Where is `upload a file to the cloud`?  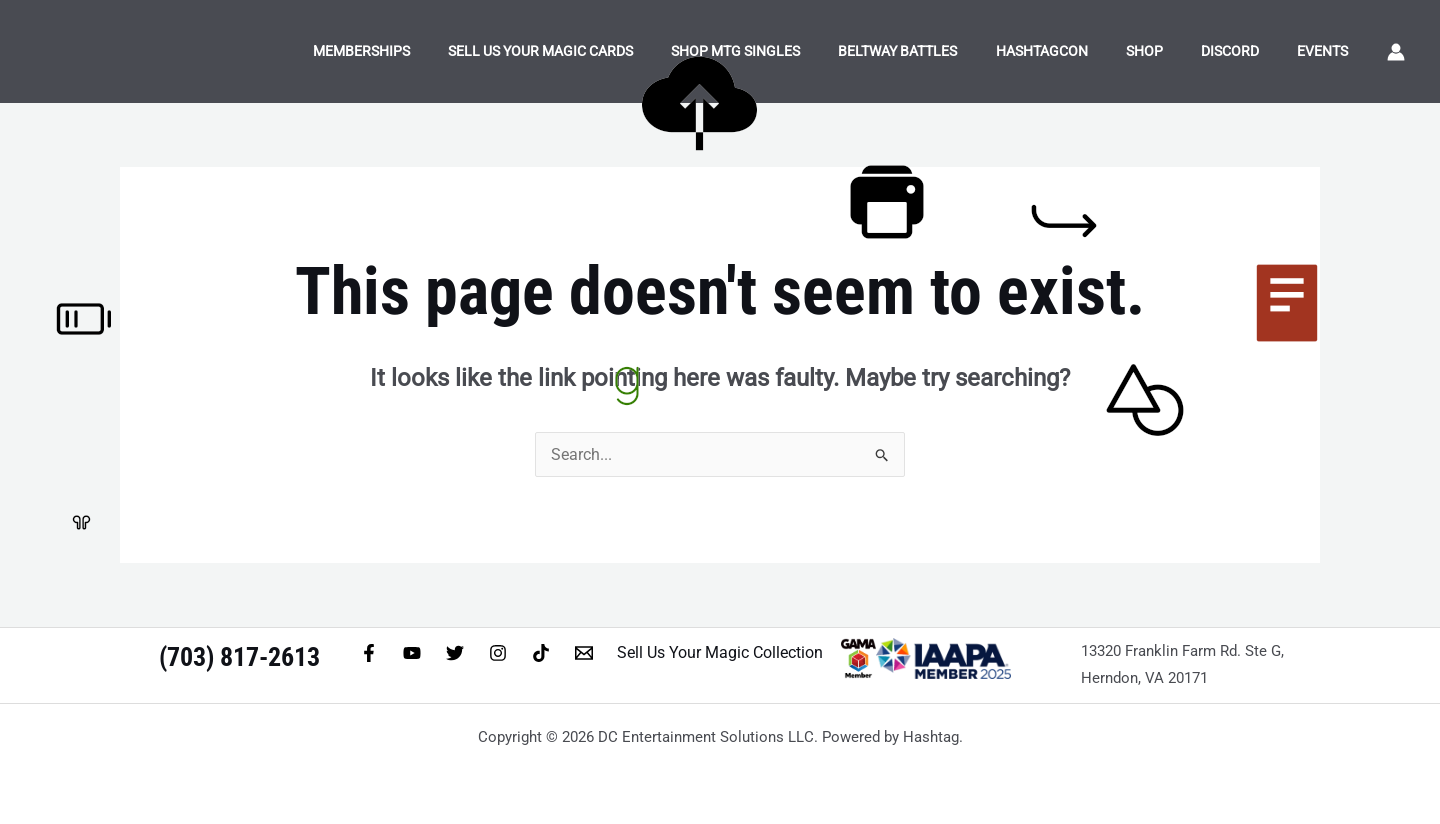
upload a file to the cloud is located at coordinates (699, 103).